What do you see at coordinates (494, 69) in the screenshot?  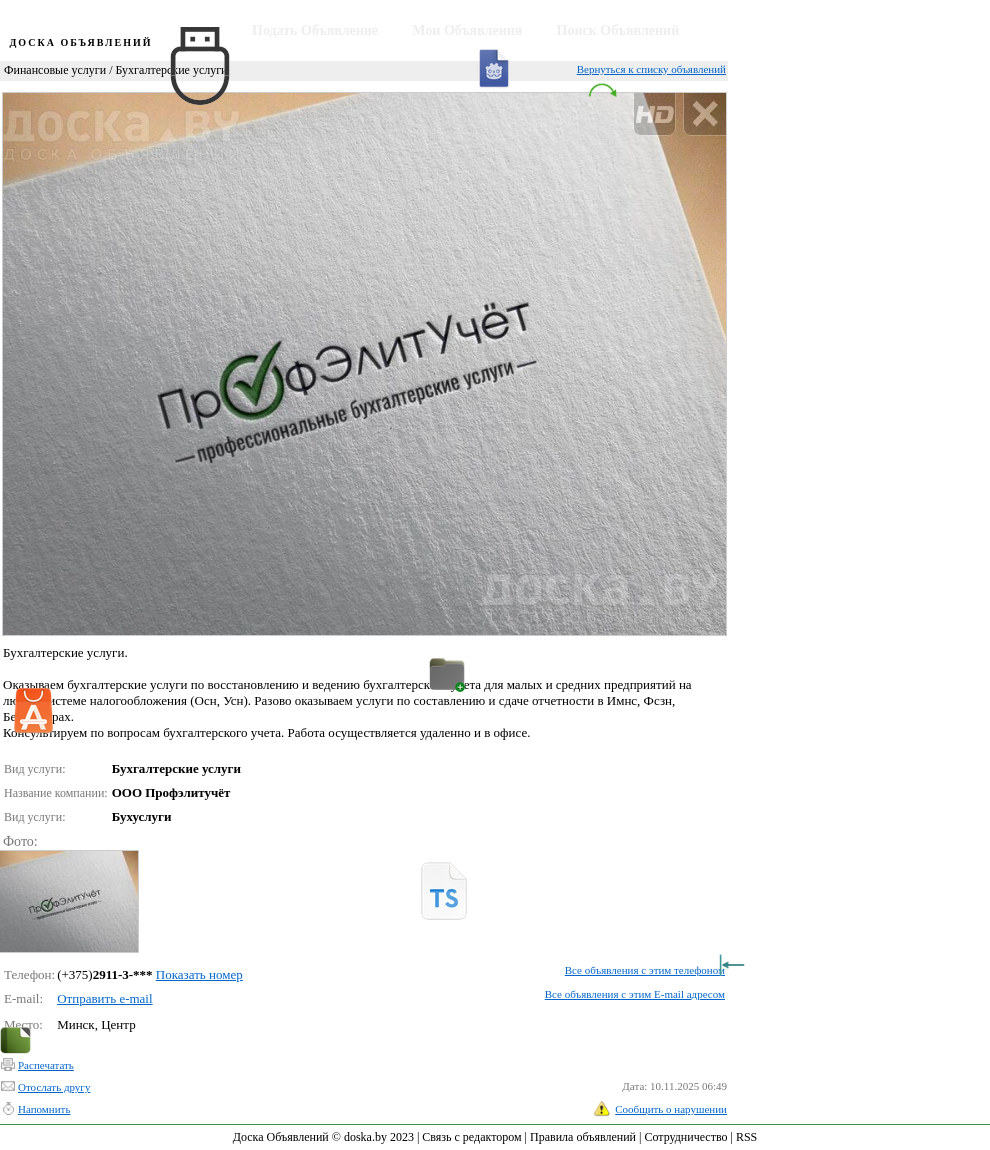 I see `a godot game engine project file` at bounding box center [494, 69].